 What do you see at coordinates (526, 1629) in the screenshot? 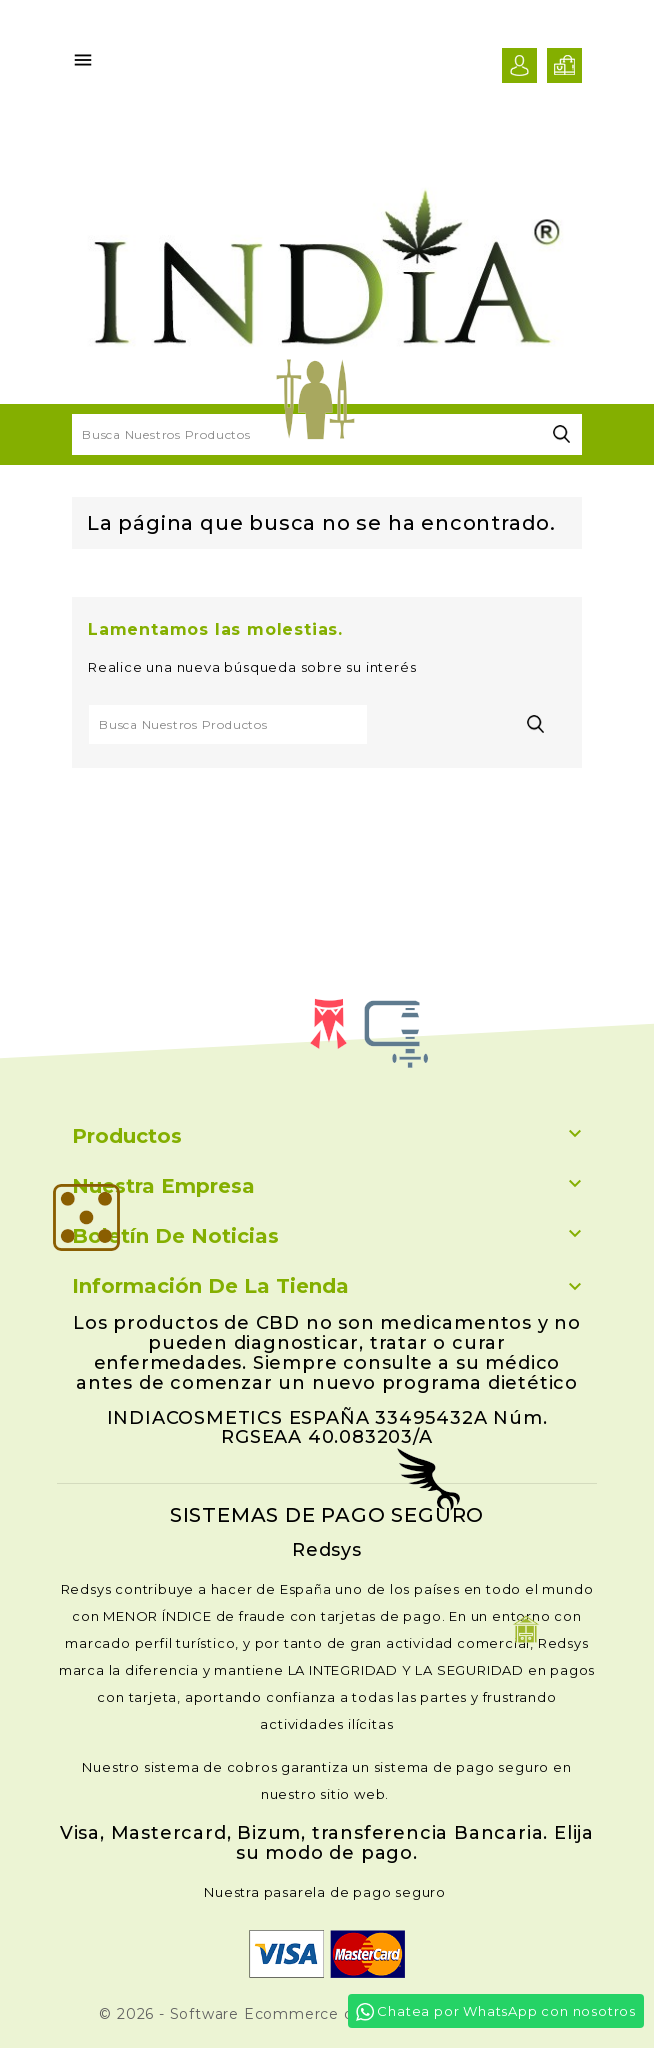
I see `access temple or shrine location` at bounding box center [526, 1629].